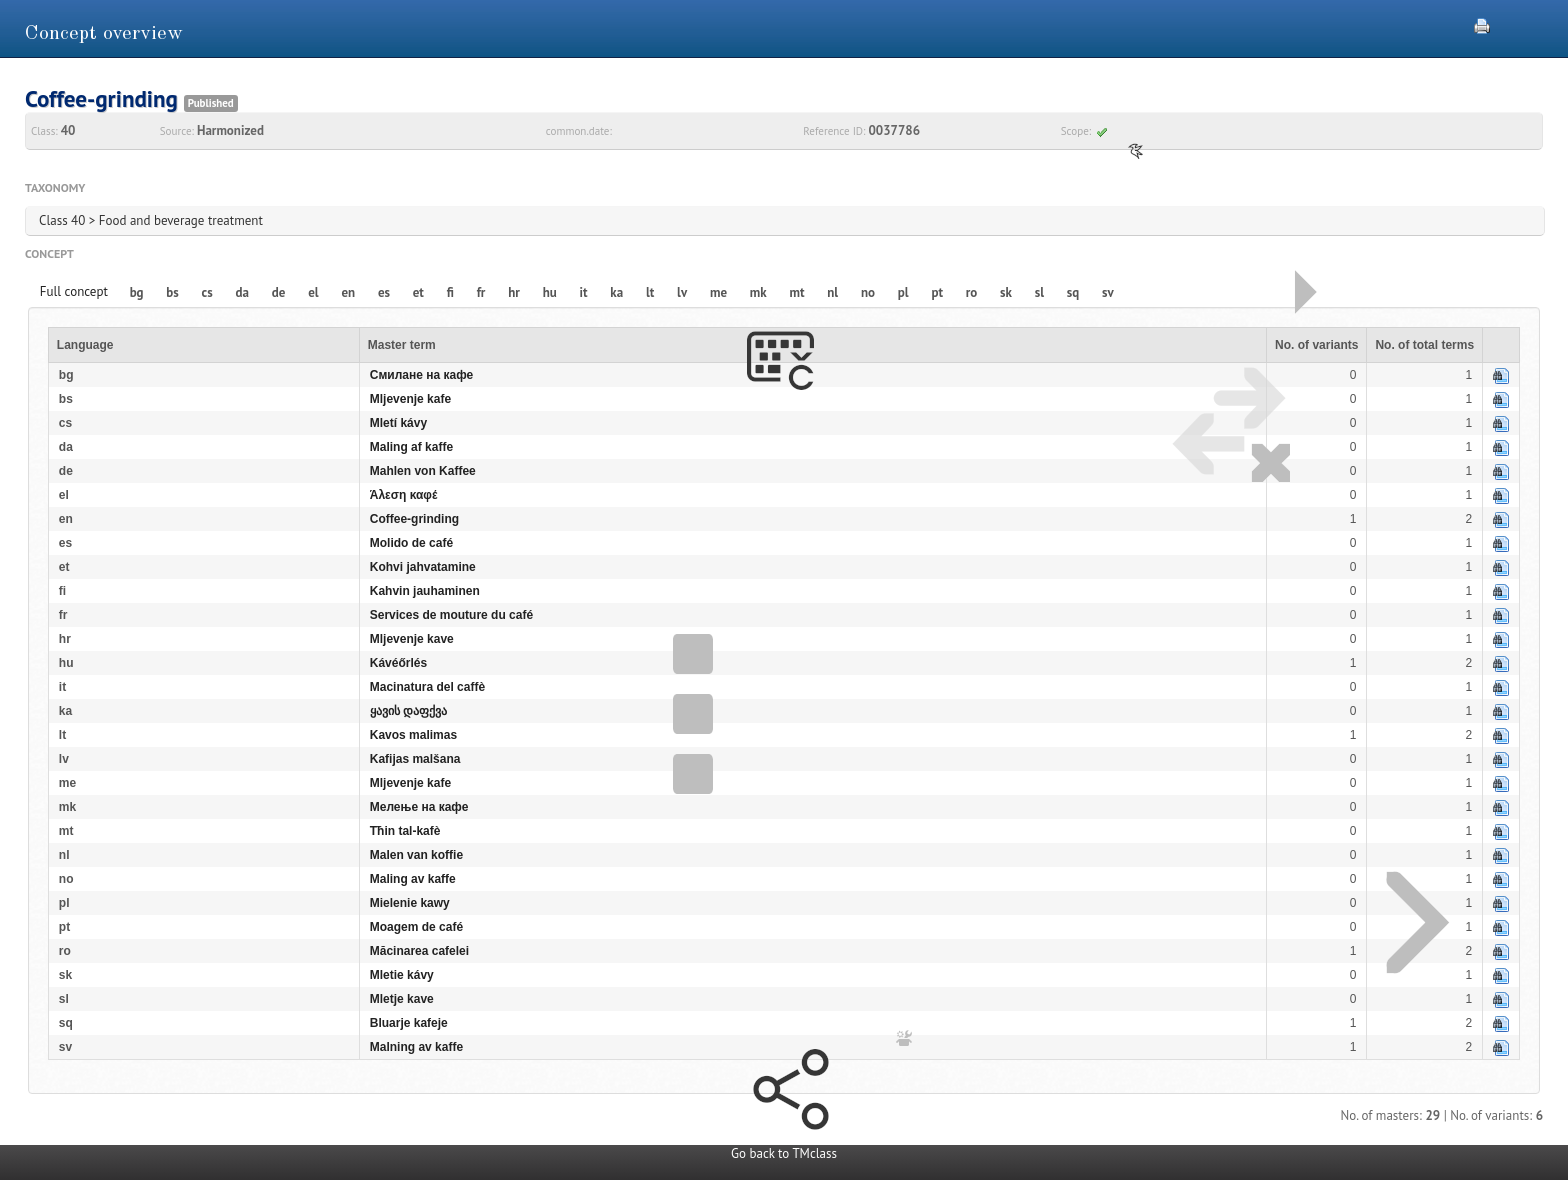 The image size is (1568, 1180). Describe the element at coordinates (904, 1038) in the screenshot. I see `access miscellaneous settings or preferences` at that location.